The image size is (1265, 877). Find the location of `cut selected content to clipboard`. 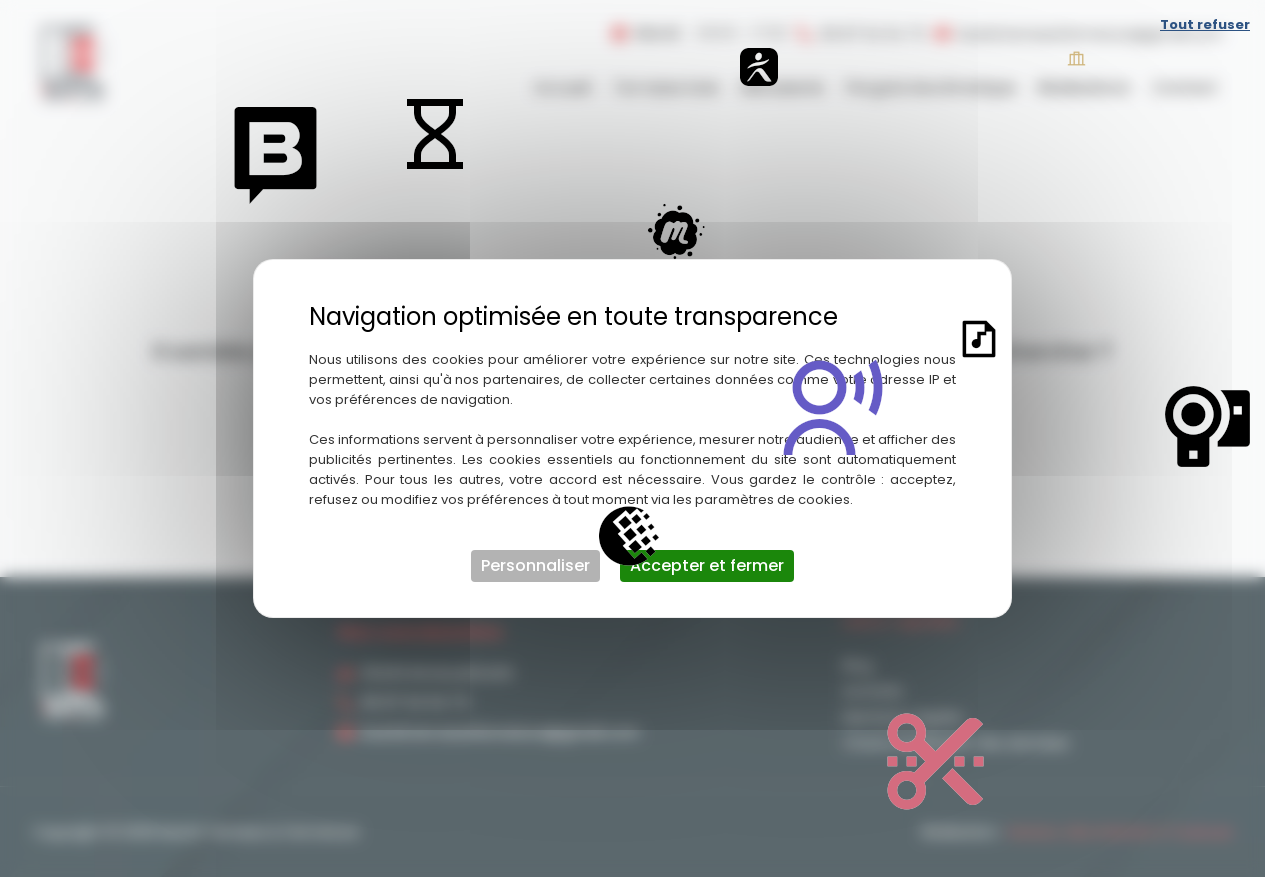

cut selected content to clipboard is located at coordinates (935, 761).